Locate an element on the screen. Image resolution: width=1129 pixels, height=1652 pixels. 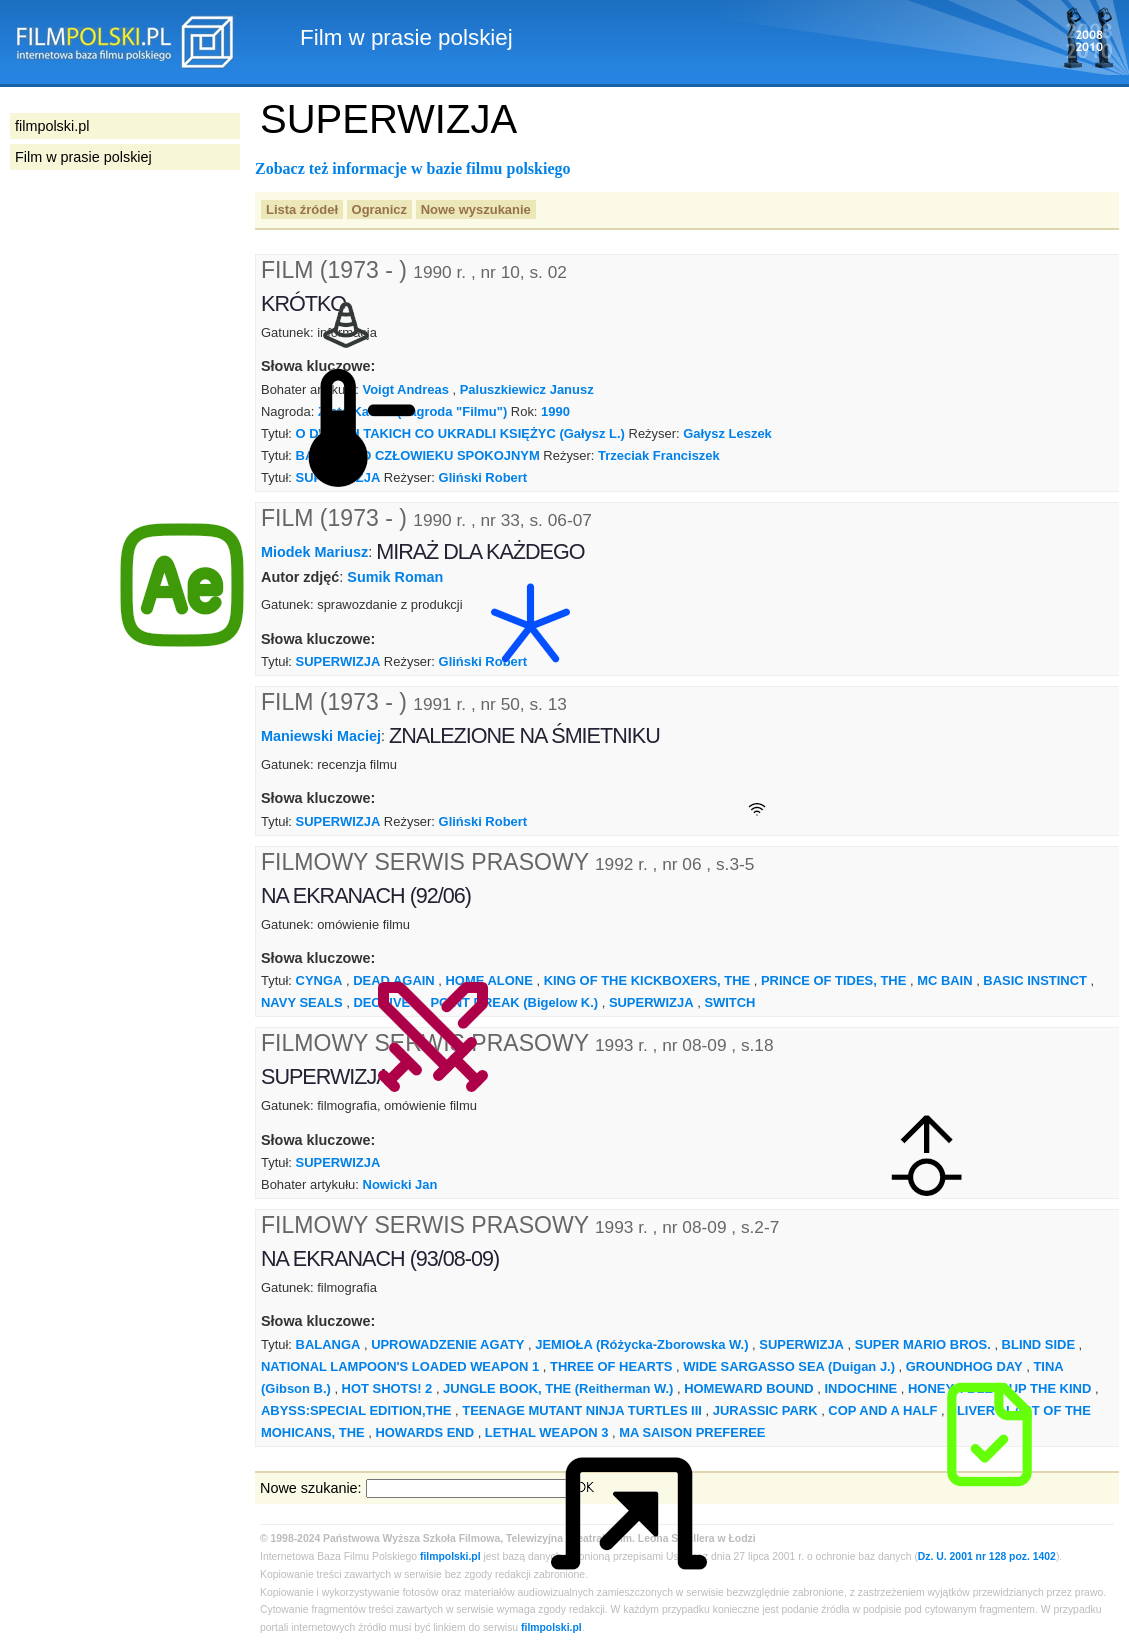
initiate battle or combat mode is located at coordinates (433, 1037).